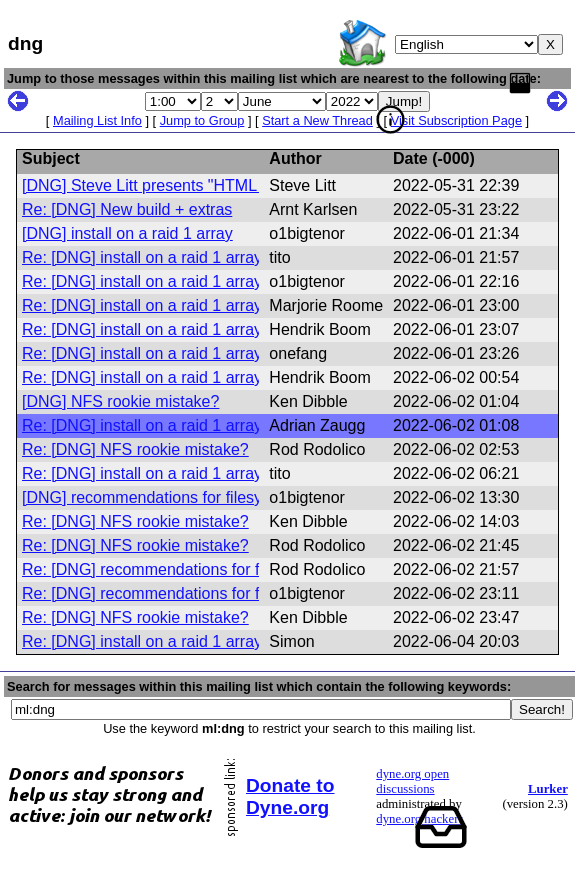 The image size is (575, 886). What do you see at coordinates (441, 827) in the screenshot?
I see `view your inbox messages` at bounding box center [441, 827].